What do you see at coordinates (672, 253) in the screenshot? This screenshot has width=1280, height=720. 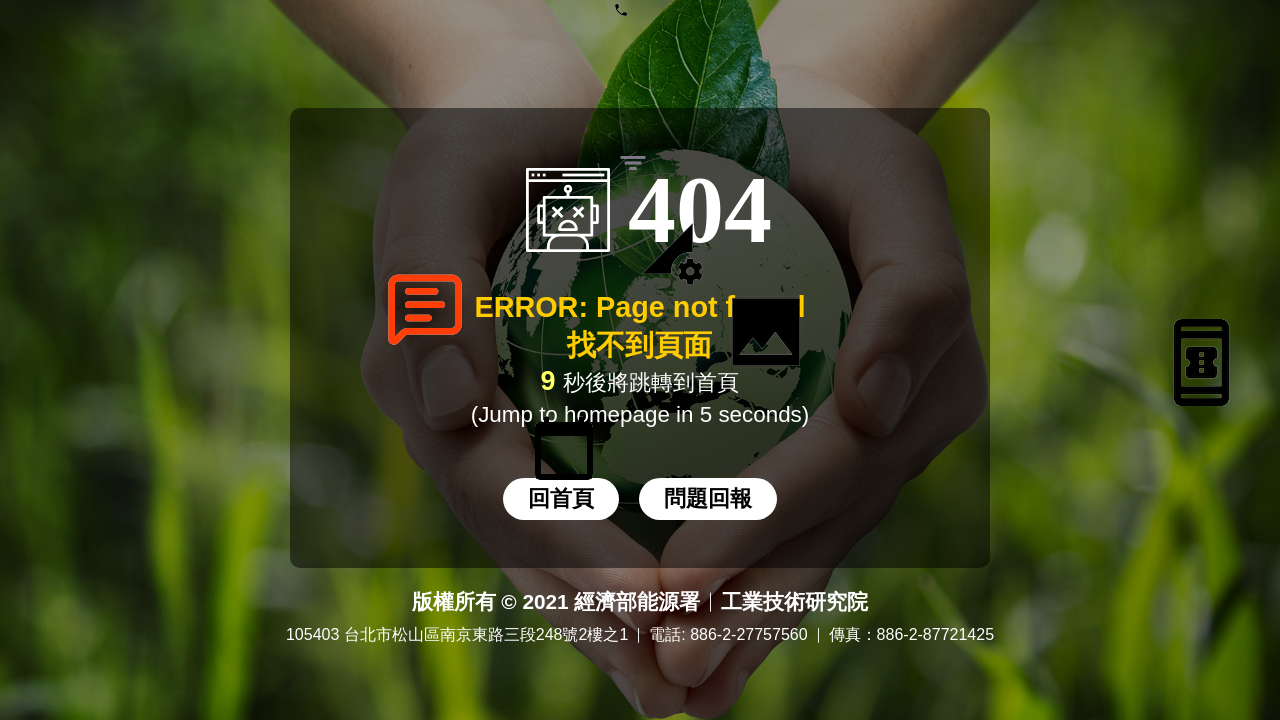 I see `access mobile data settings` at bounding box center [672, 253].